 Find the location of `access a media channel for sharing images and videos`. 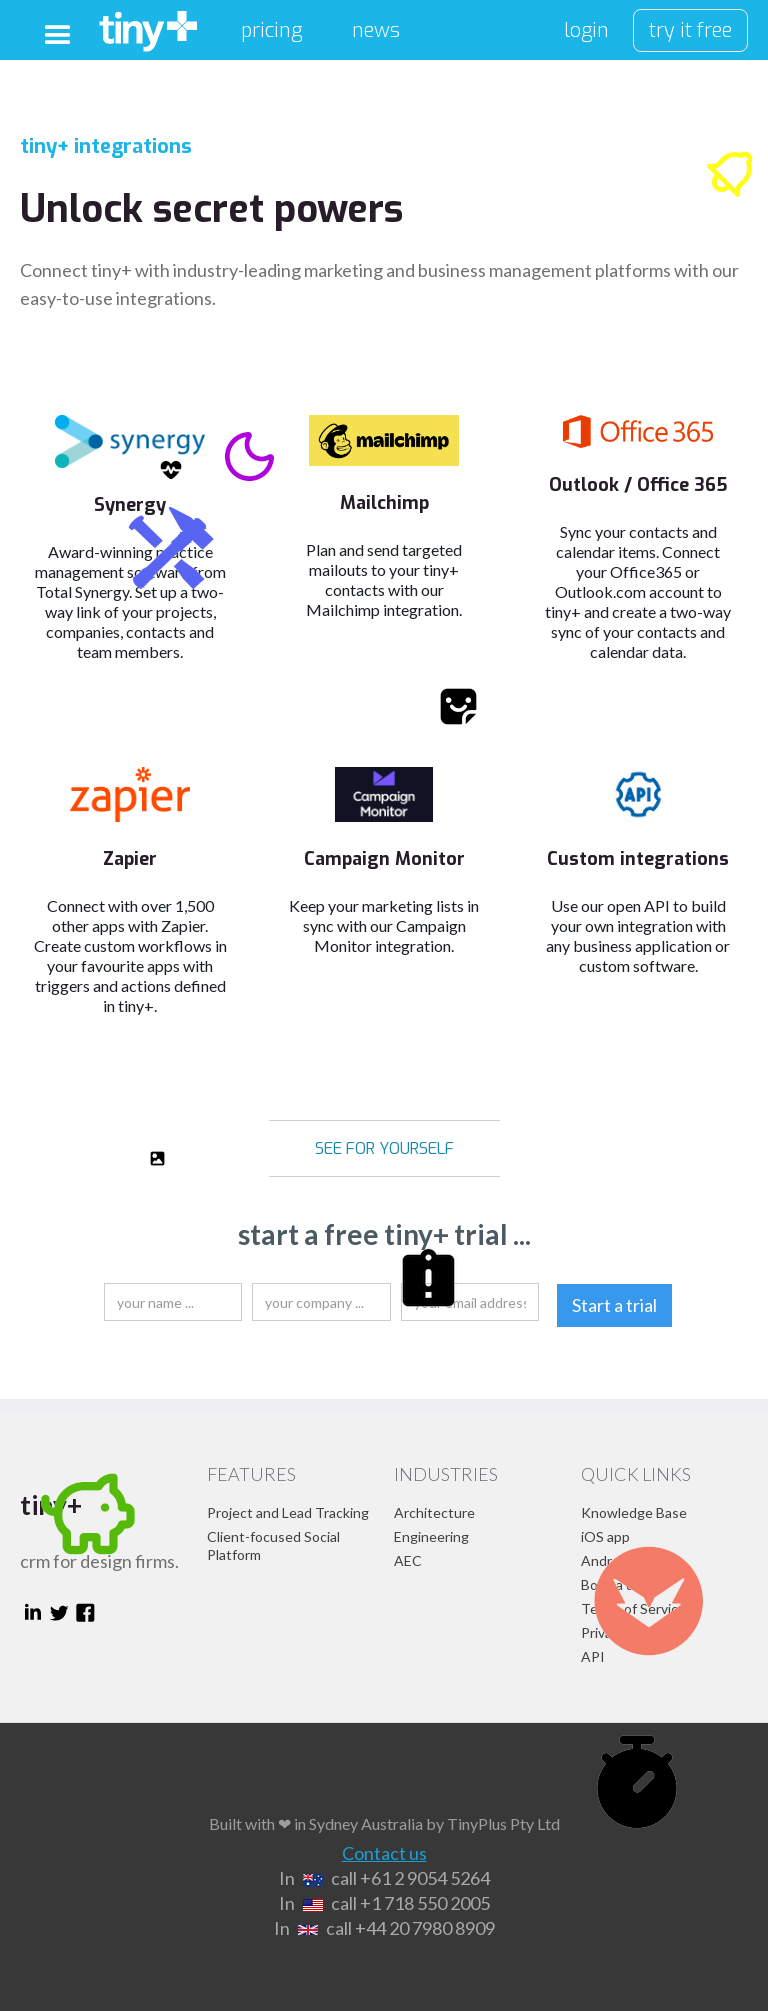

access a media channel for sharing images and videos is located at coordinates (157, 1158).